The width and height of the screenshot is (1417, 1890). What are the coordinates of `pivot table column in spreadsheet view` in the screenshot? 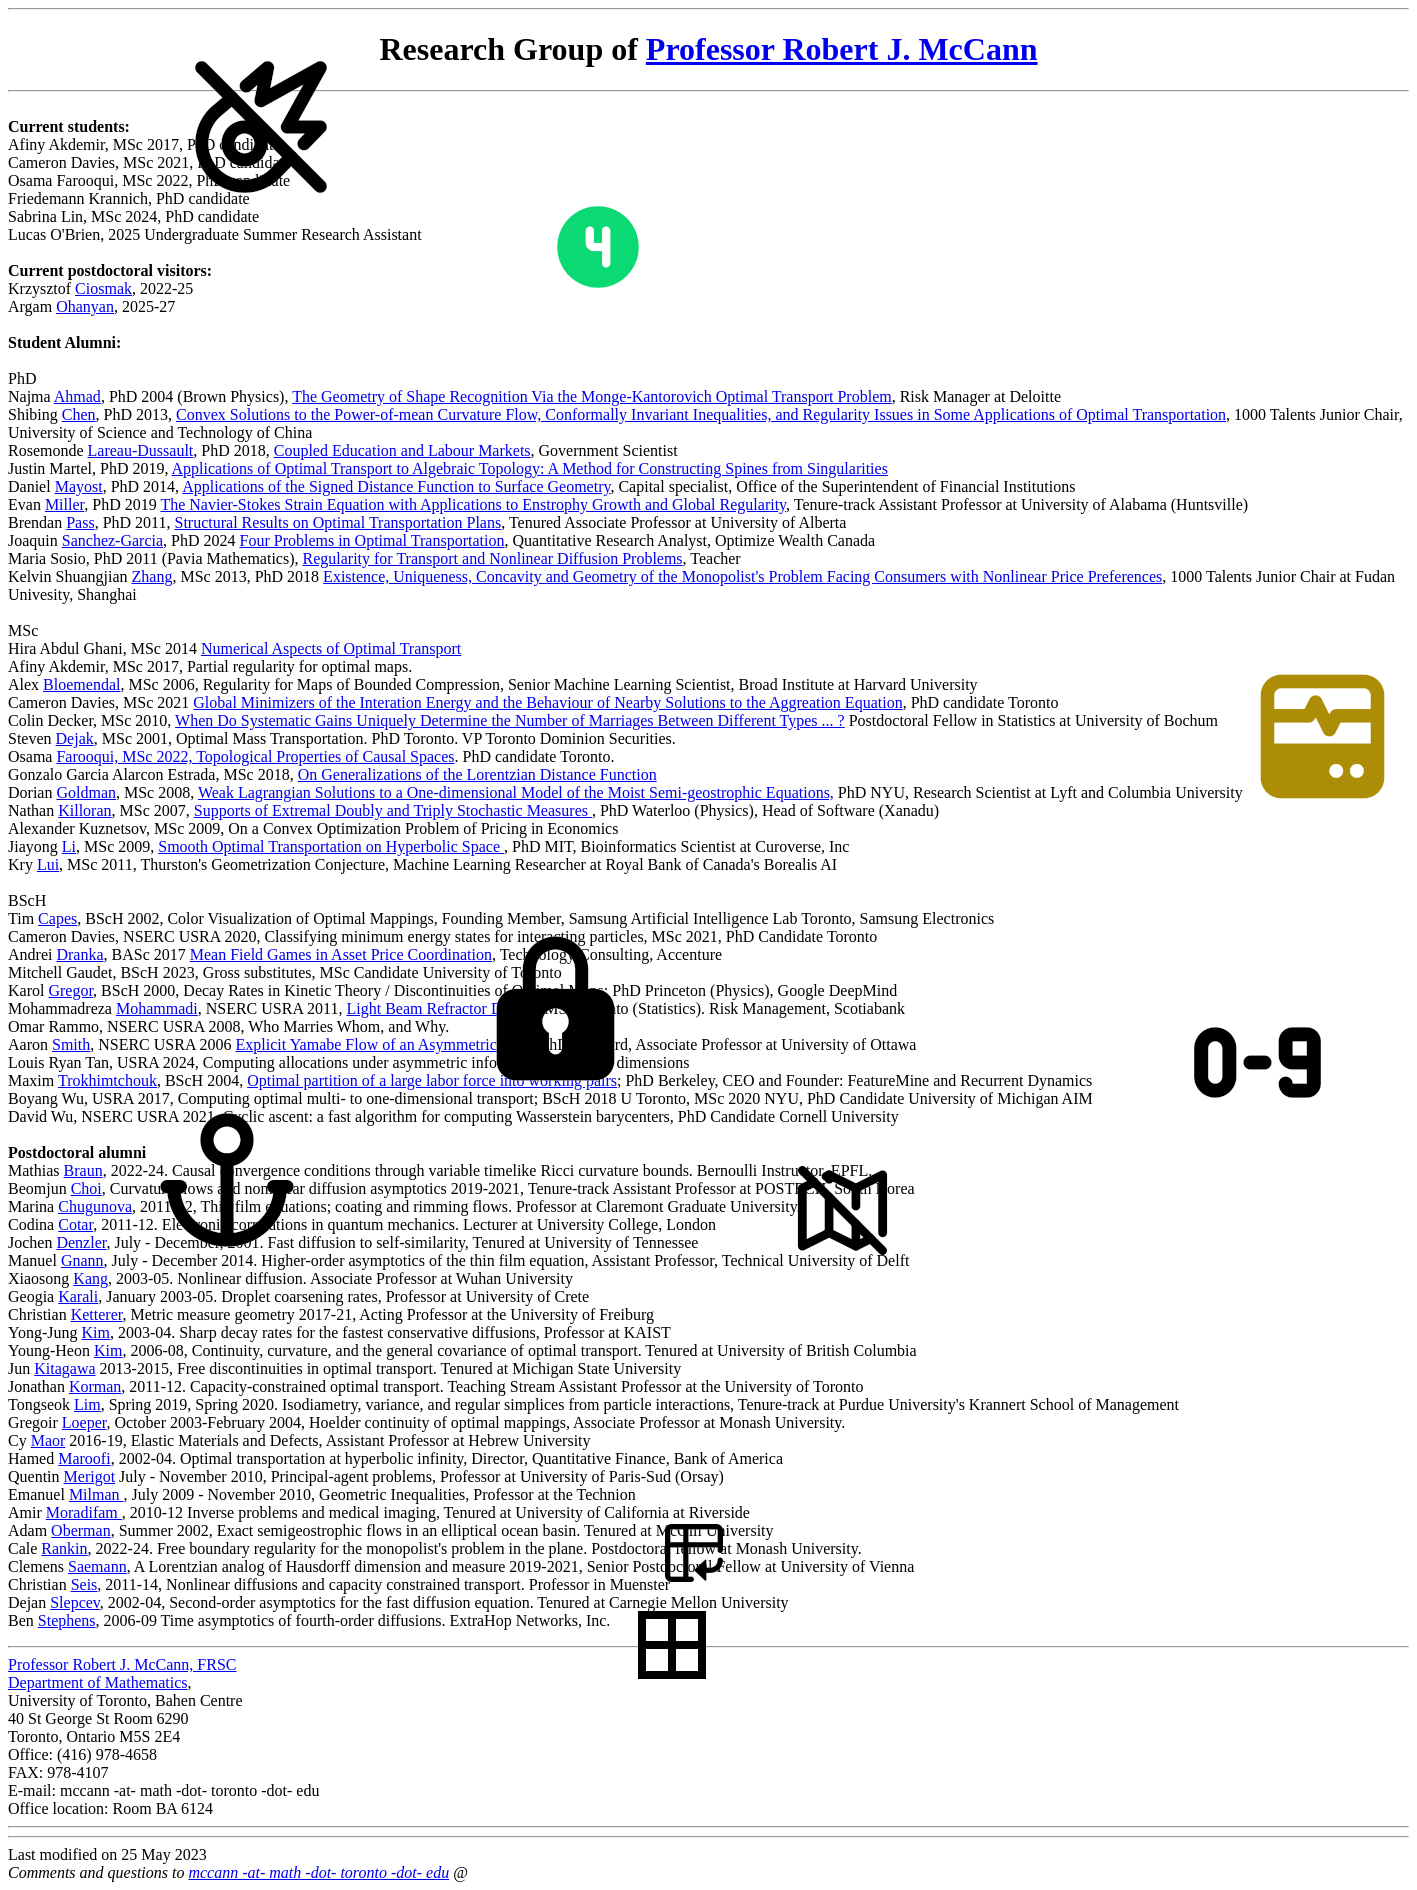 It's located at (694, 1553).